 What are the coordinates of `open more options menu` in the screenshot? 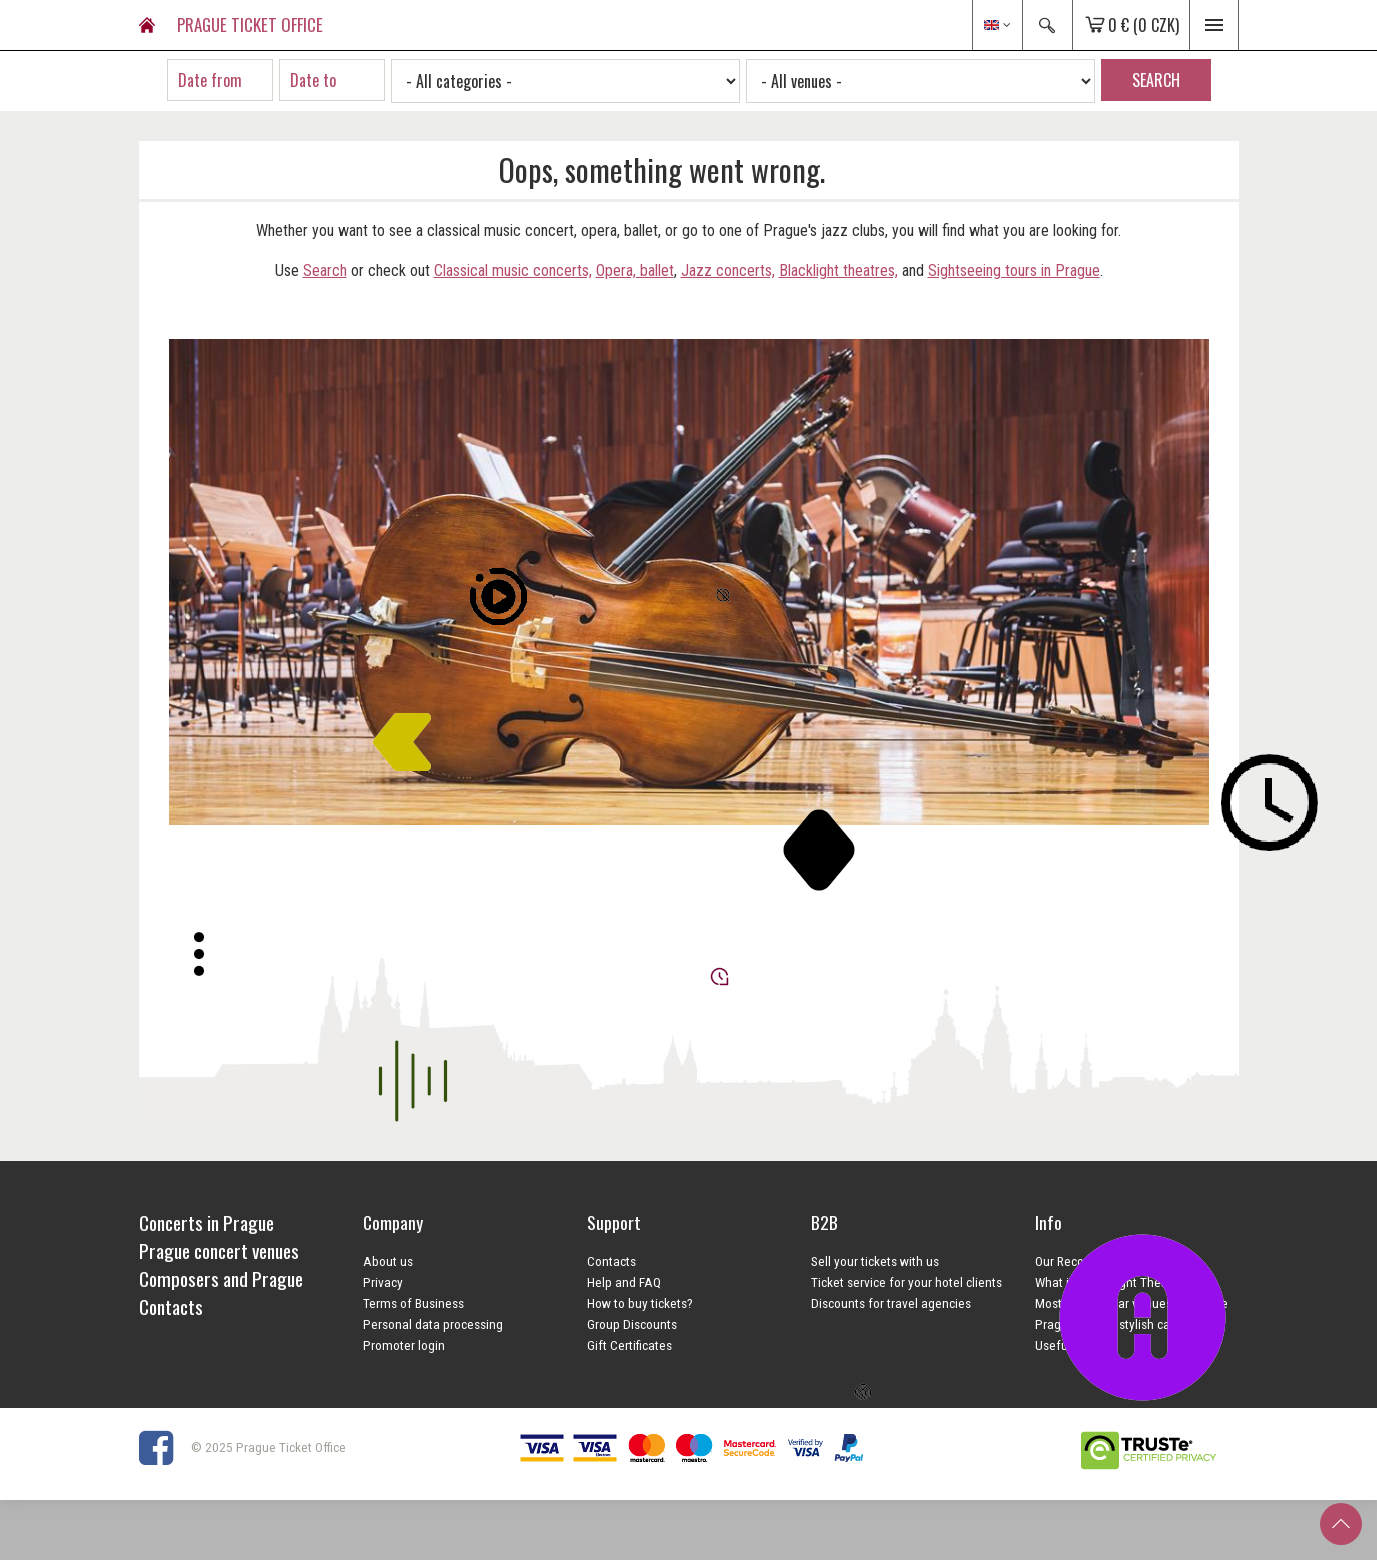 It's located at (199, 954).